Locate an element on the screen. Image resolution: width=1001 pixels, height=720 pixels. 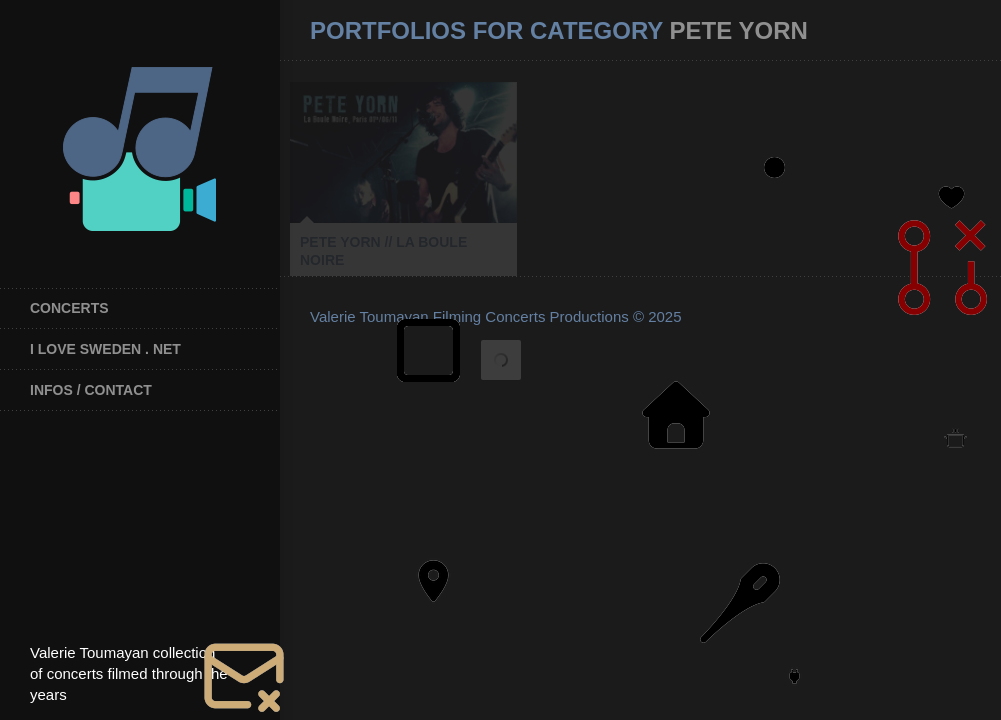
unselected checkbox option is located at coordinates (428, 350).